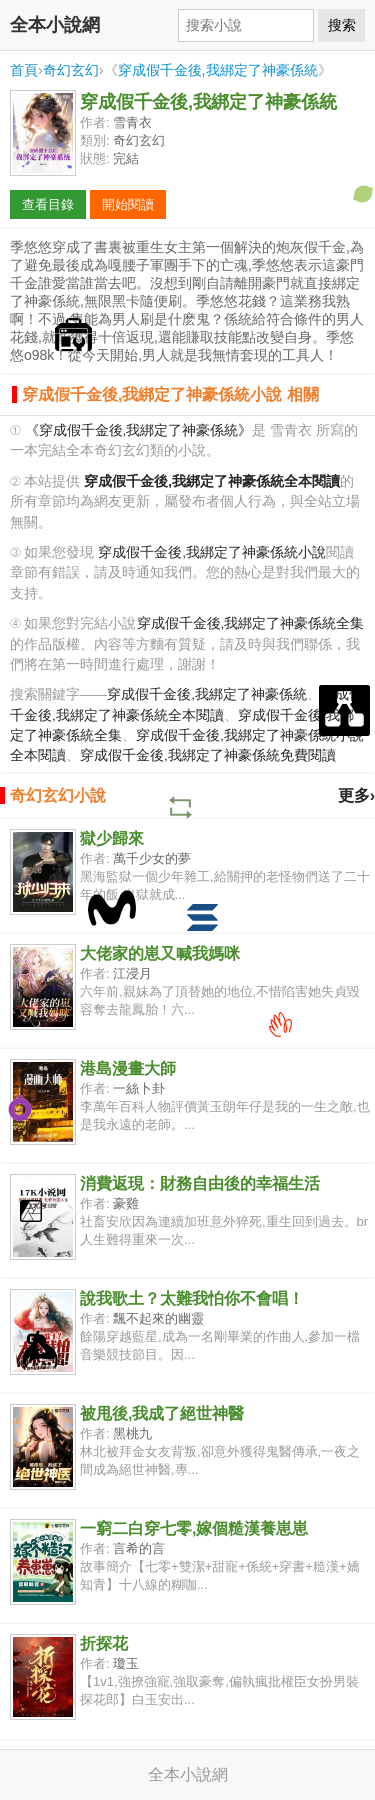 The image size is (375, 1800). What do you see at coordinates (40, 1349) in the screenshot?
I see `open keybase app` at bounding box center [40, 1349].